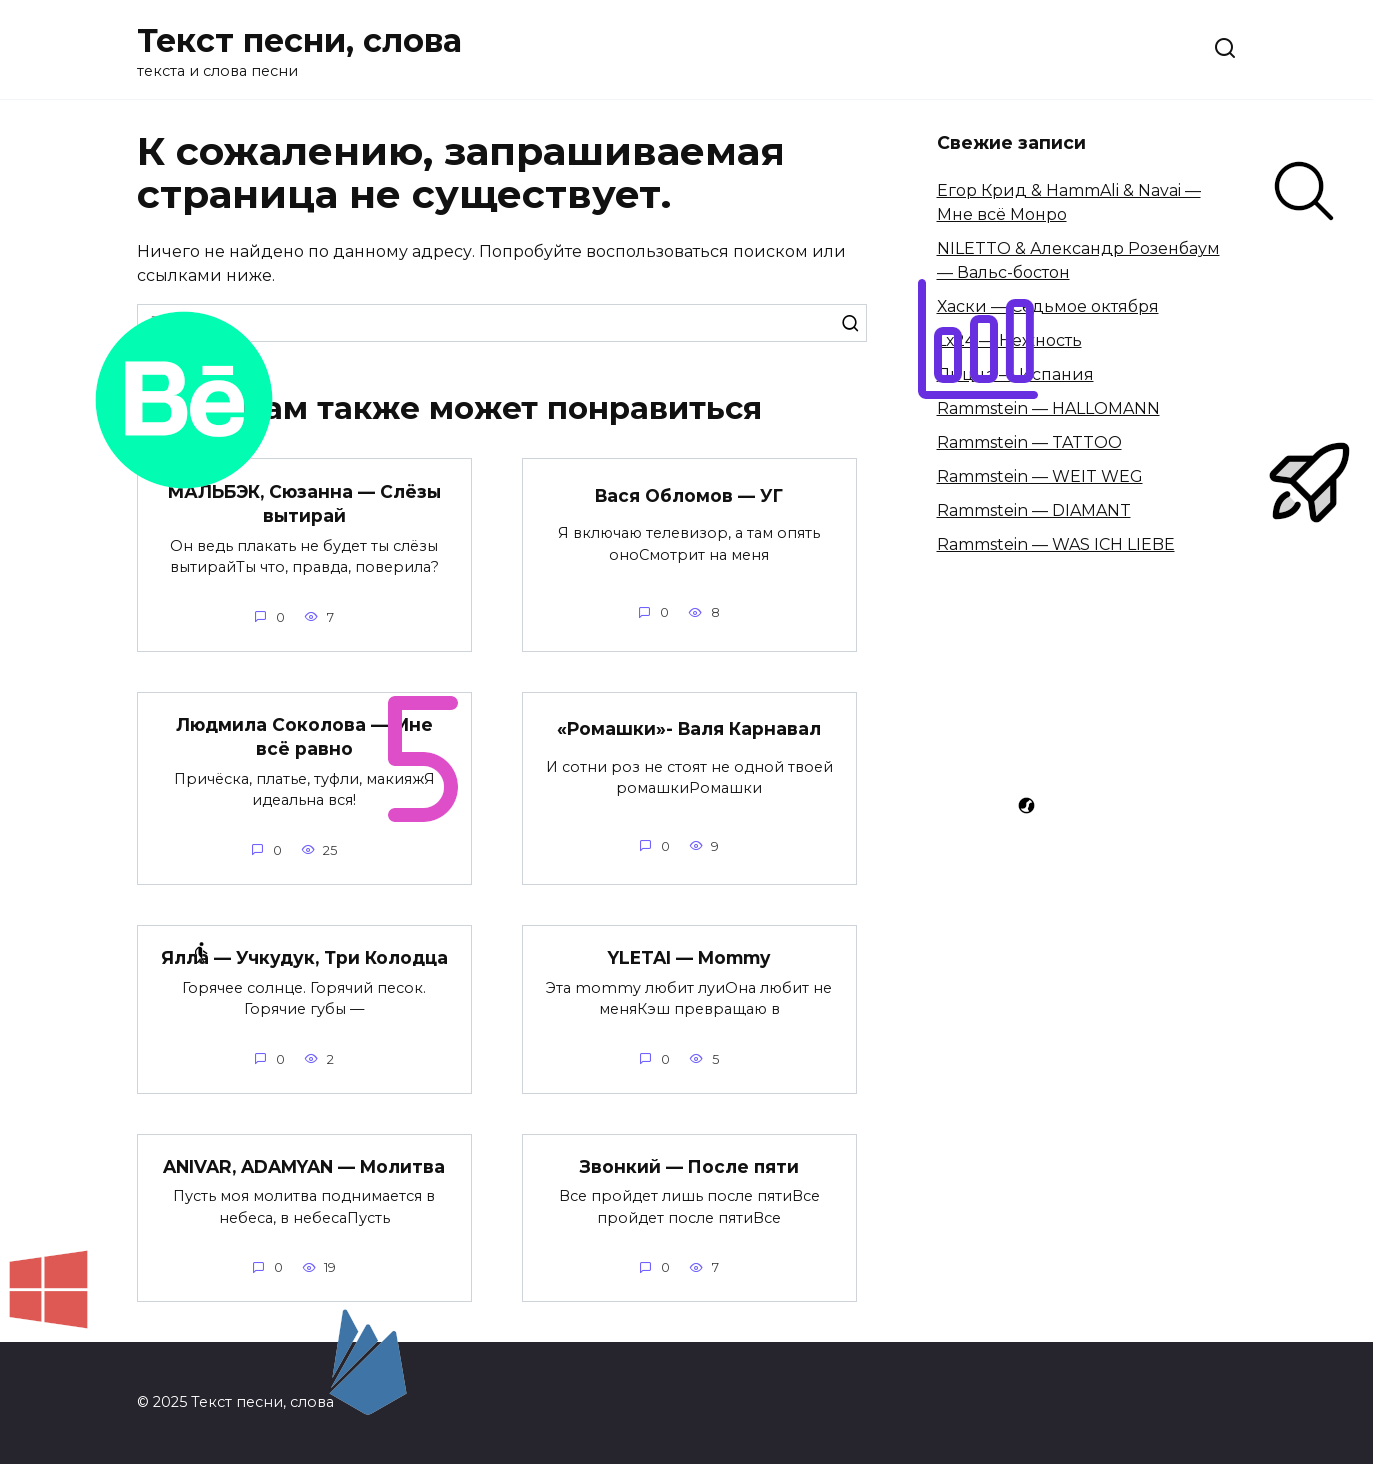  I want to click on open windows-specific settings or features, so click(48, 1289).